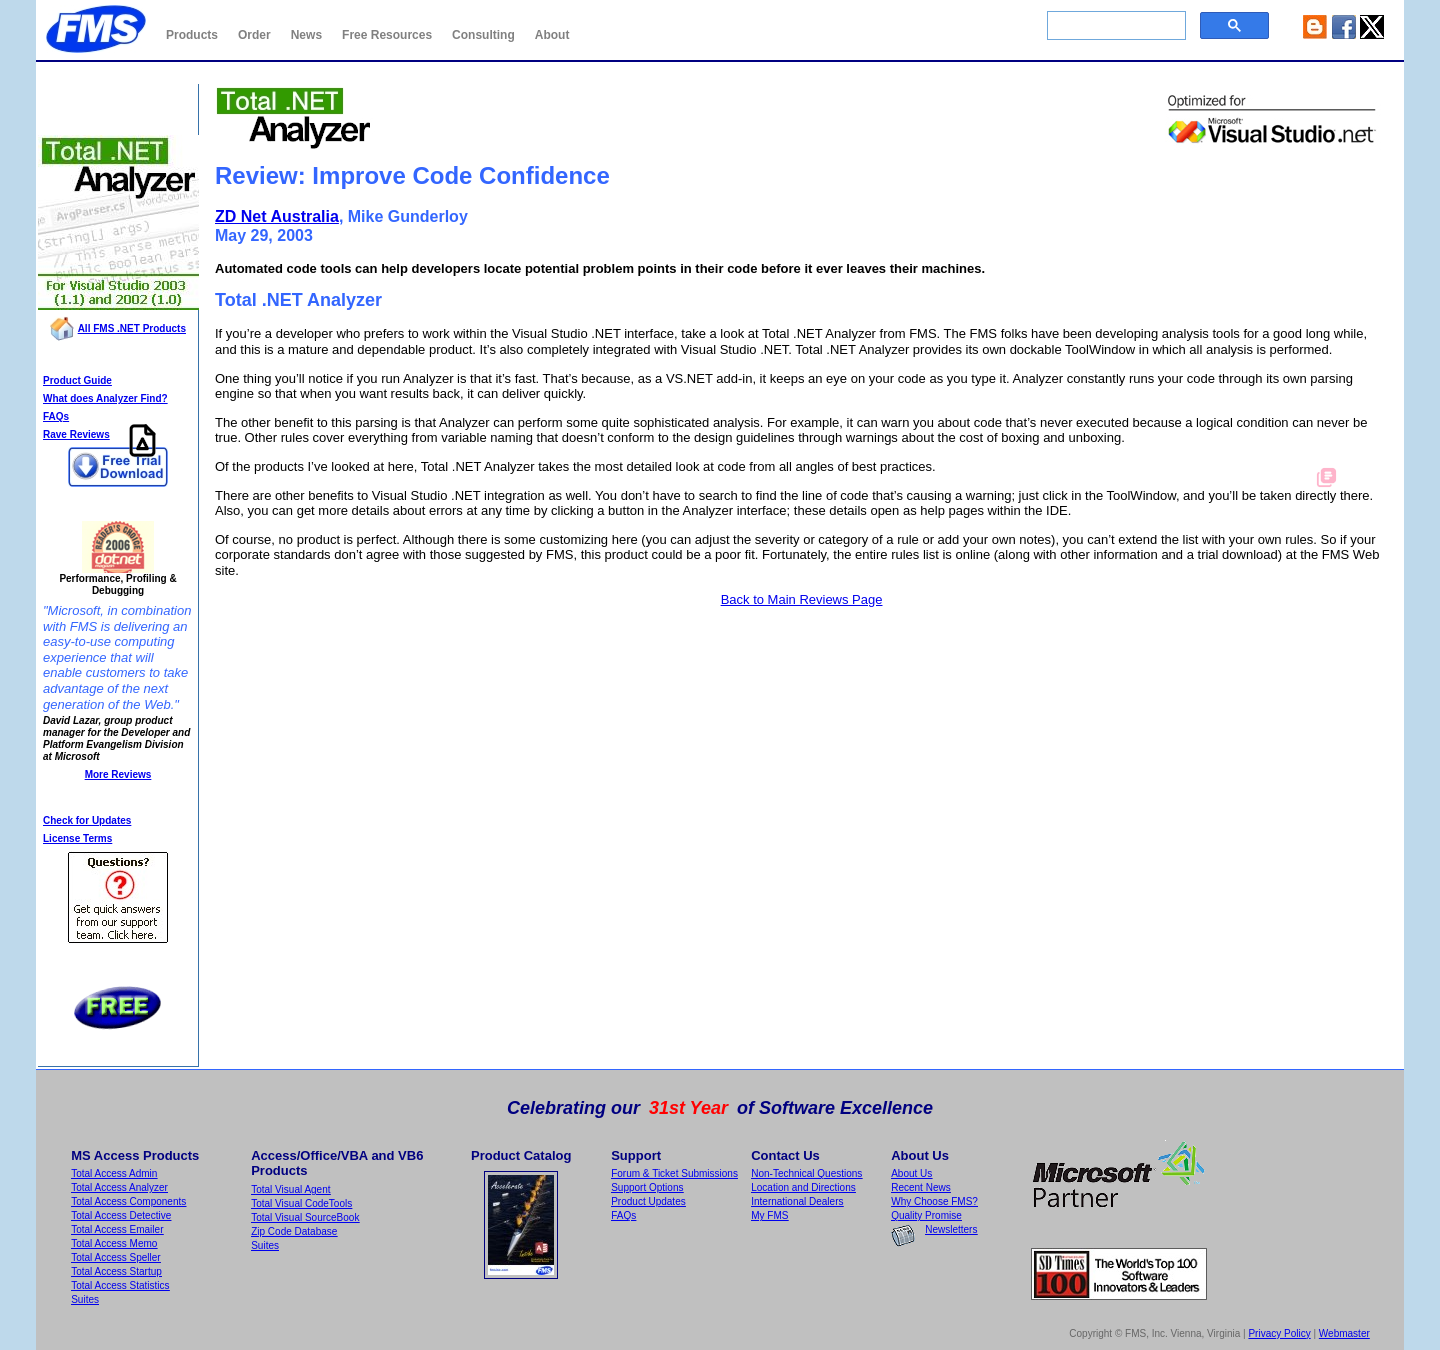  Describe the element at coordinates (1326, 477) in the screenshot. I see `access your saved content library` at that location.